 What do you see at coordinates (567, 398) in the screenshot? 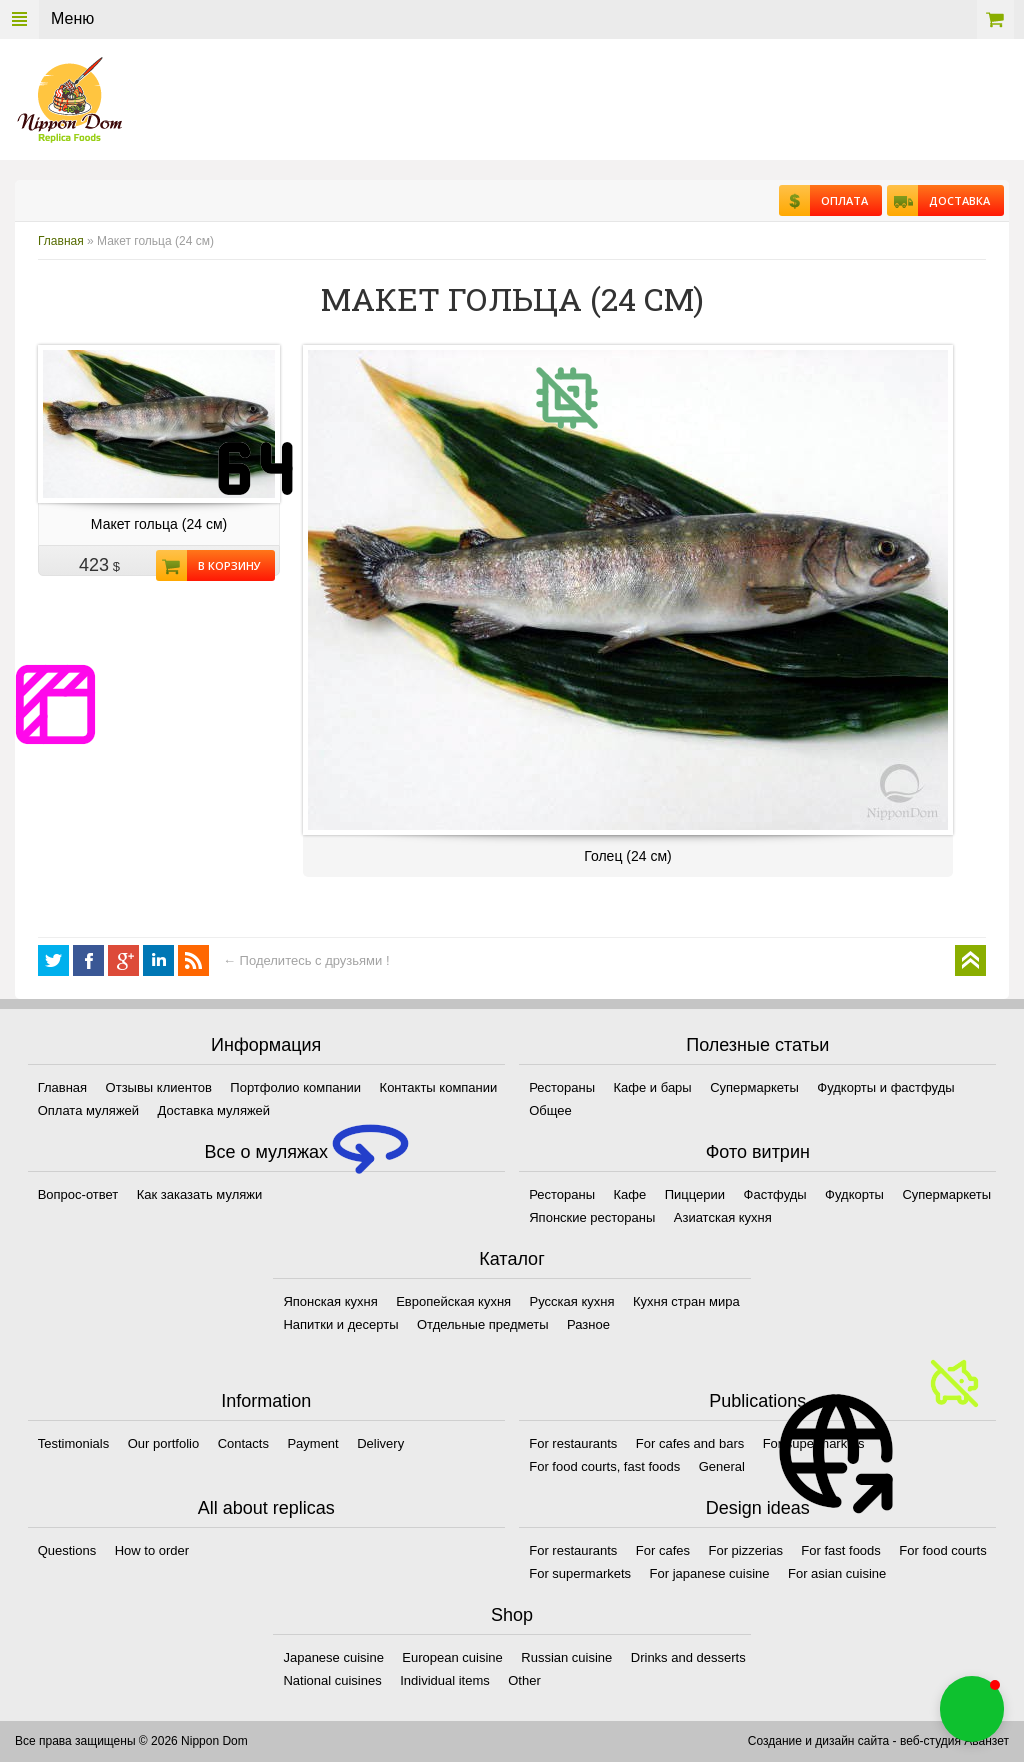
I see `indicates processor or CPU is disabled` at bounding box center [567, 398].